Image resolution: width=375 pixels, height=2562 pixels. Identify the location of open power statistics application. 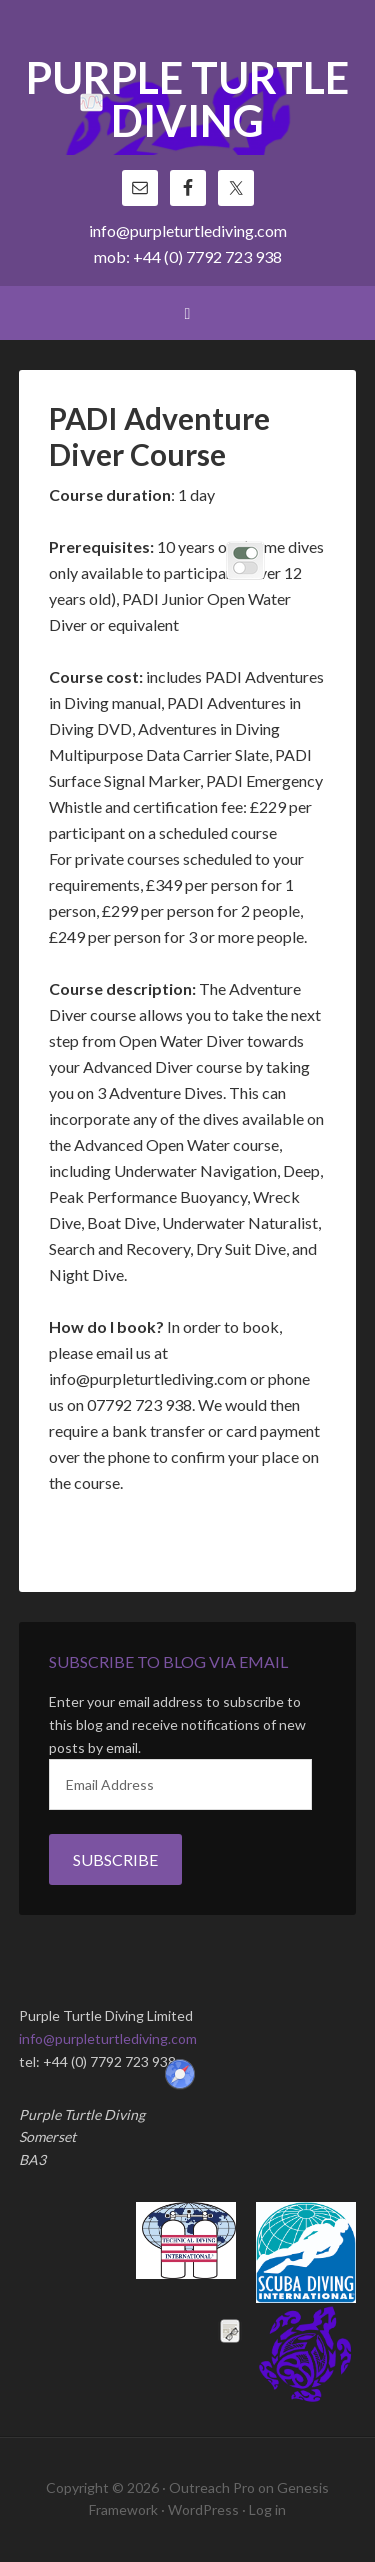
(91, 102).